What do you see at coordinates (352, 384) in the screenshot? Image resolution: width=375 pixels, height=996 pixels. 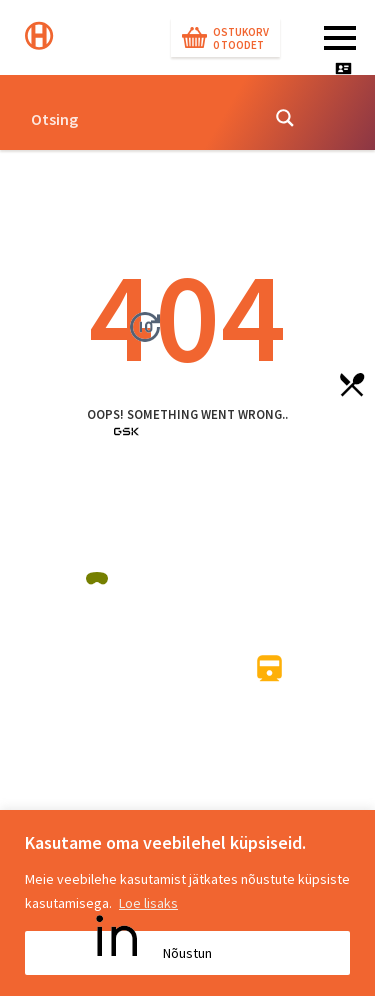 I see `find nearby restaurants` at bounding box center [352, 384].